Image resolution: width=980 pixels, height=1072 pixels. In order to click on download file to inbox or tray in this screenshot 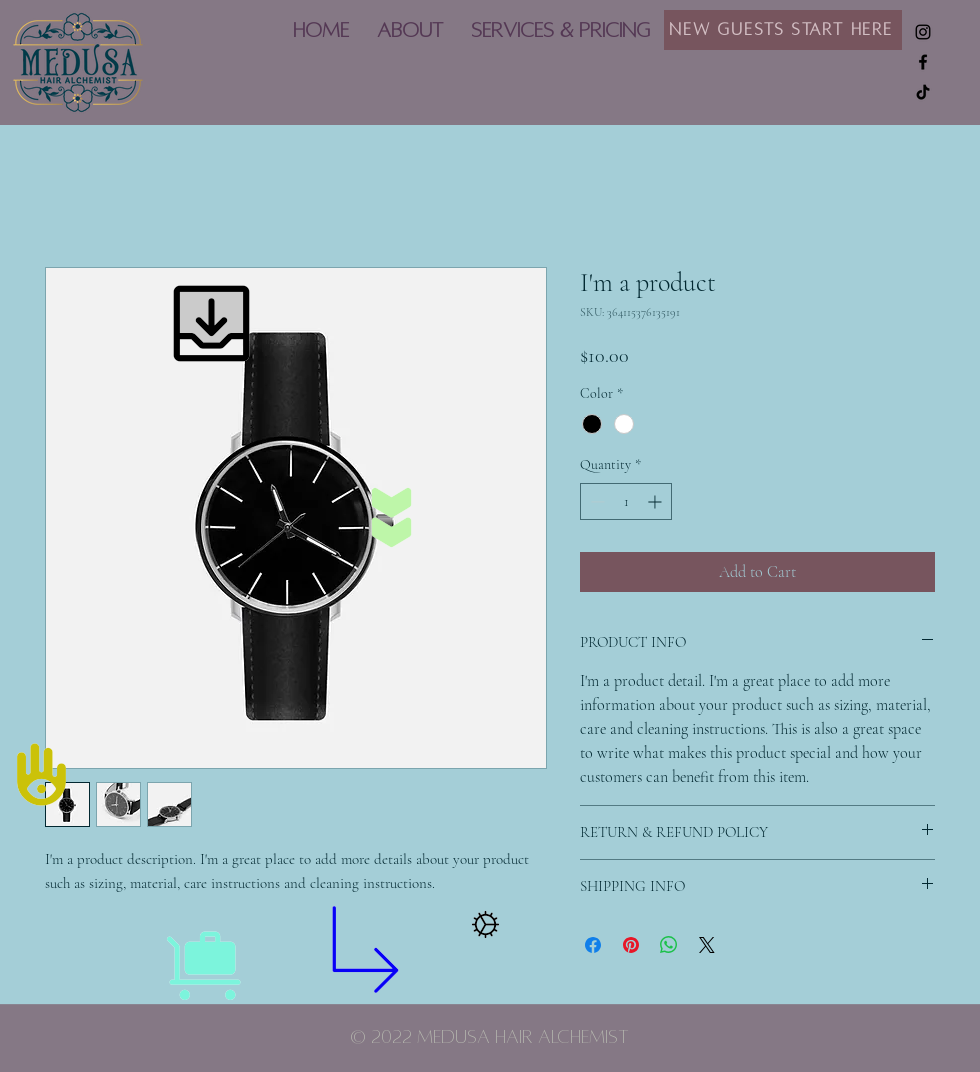, I will do `click(211, 323)`.